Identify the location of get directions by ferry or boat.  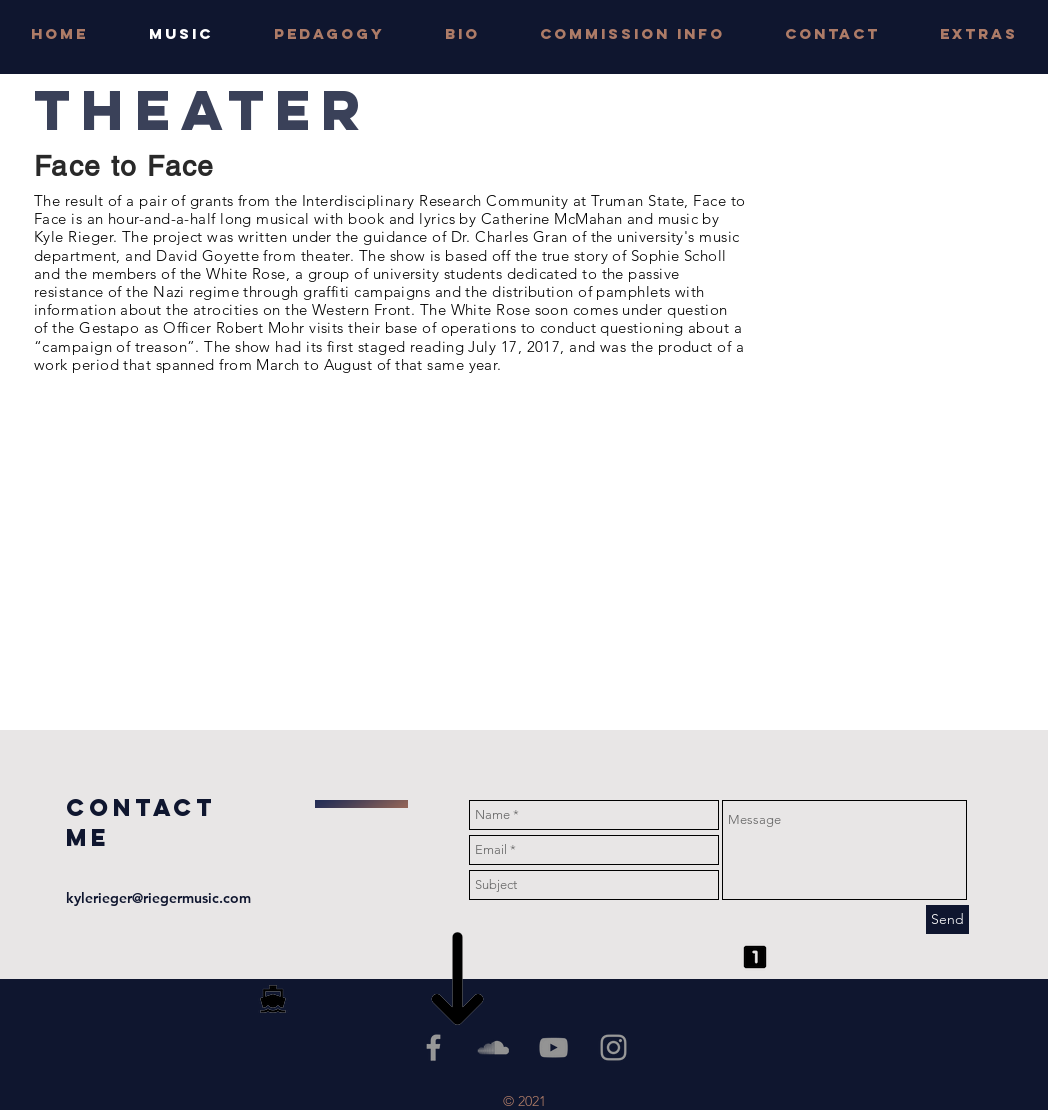
(273, 999).